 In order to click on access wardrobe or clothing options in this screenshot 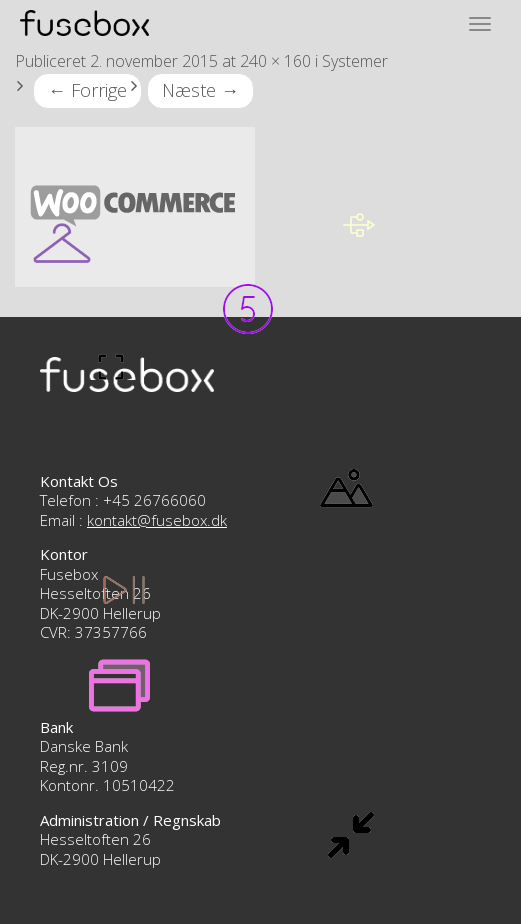, I will do `click(62, 246)`.